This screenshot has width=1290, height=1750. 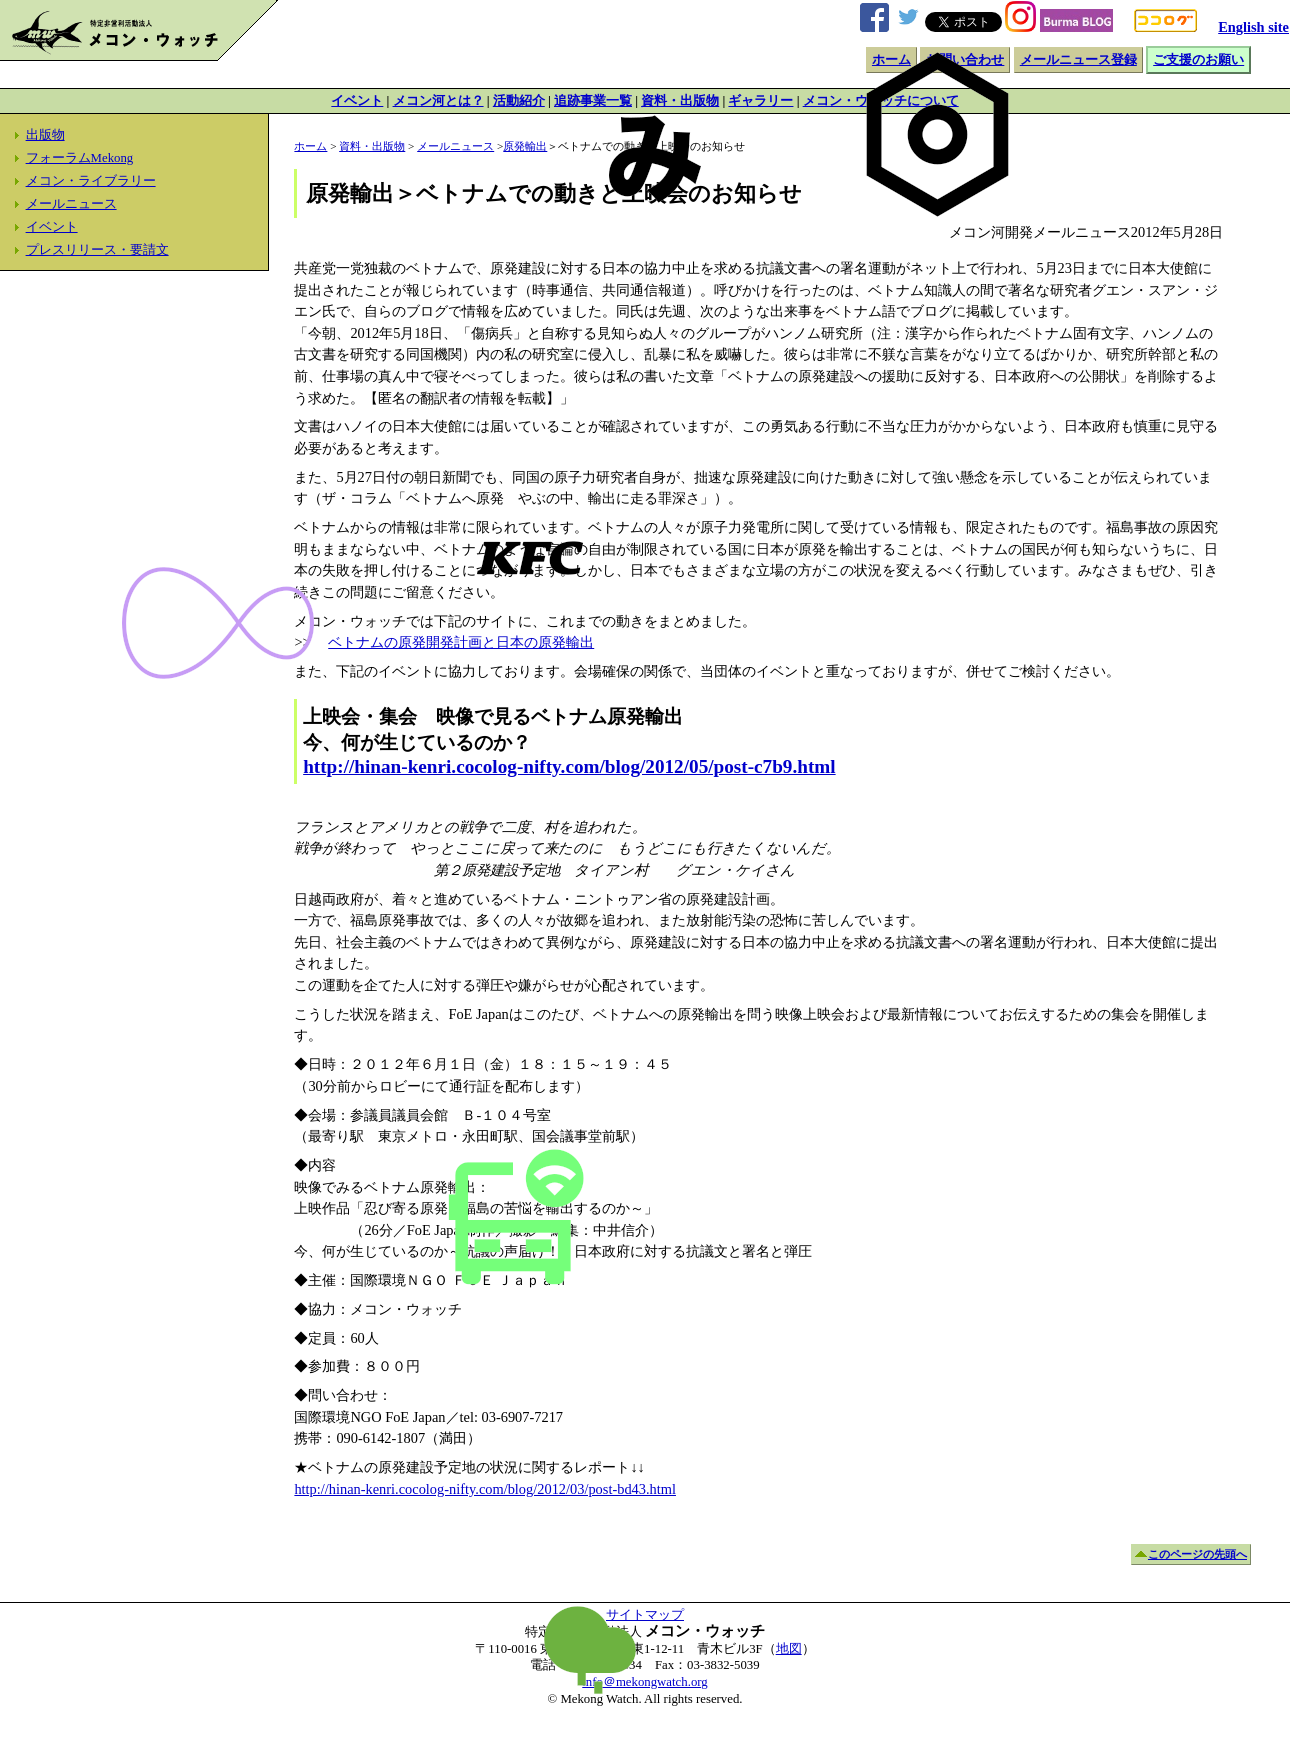 What do you see at coordinates (655, 159) in the screenshot?
I see `open the Mihon manga reader app` at bounding box center [655, 159].